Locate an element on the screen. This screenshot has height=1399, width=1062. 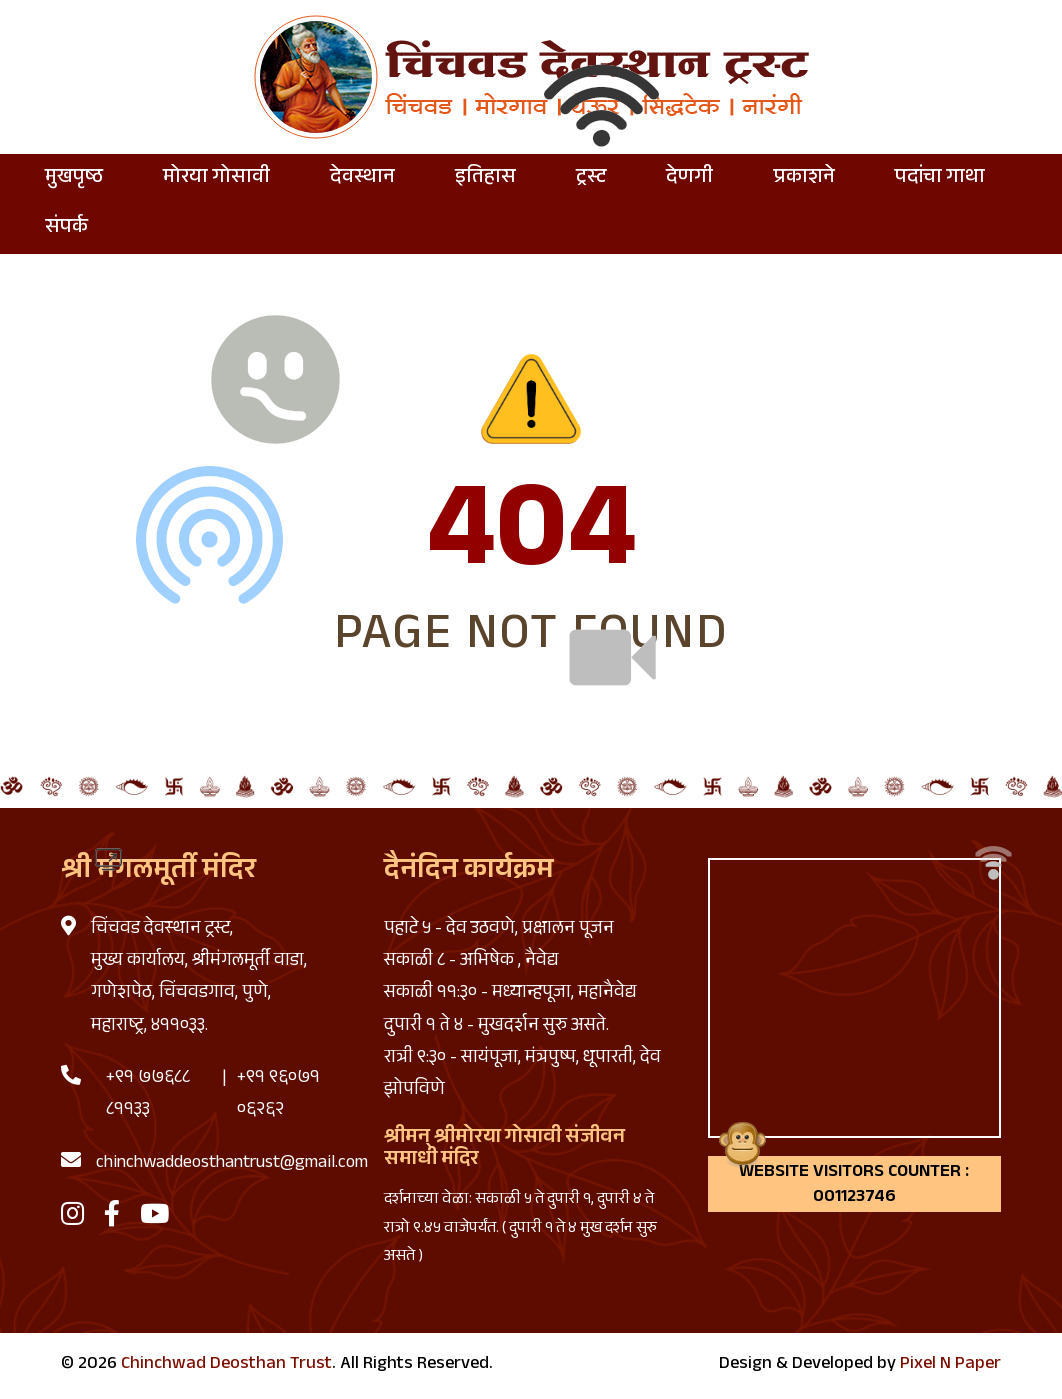
connect to a network server is located at coordinates (209, 539).